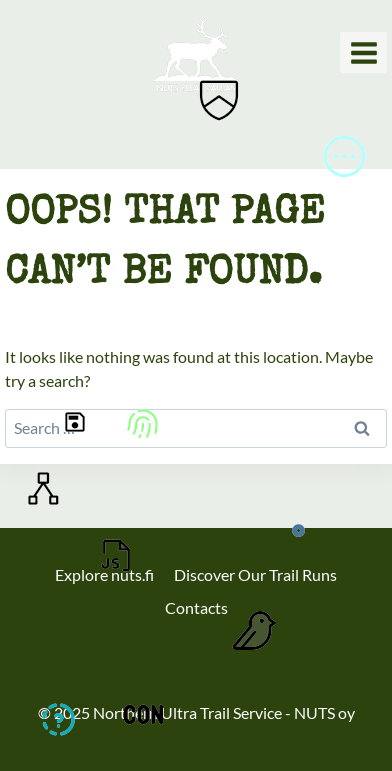 The width and height of the screenshot is (392, 771). Describe the element at coordinates (255, 632) in the screenshot. I see `access twitter or social media sharing` at that location.